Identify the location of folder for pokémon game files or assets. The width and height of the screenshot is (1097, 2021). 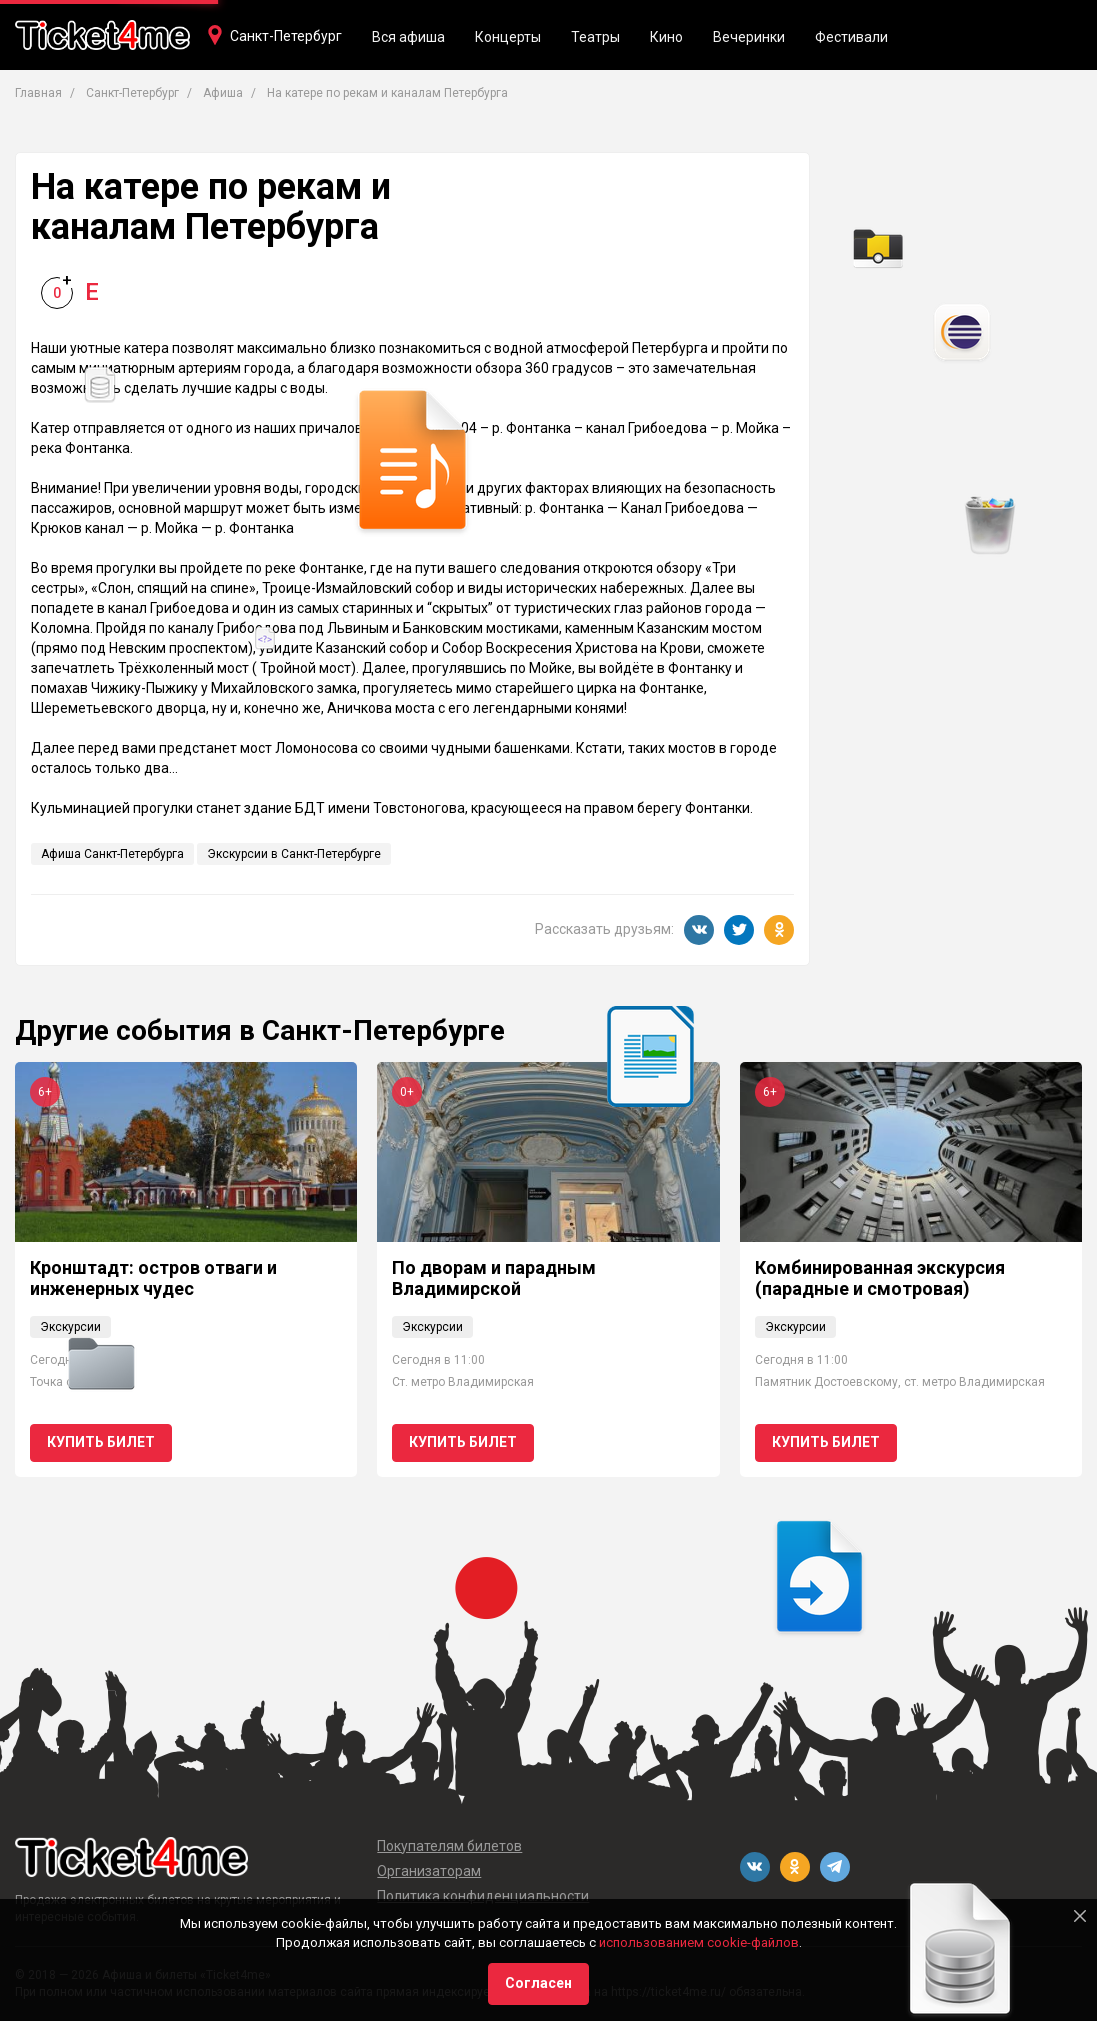
(878, 250).